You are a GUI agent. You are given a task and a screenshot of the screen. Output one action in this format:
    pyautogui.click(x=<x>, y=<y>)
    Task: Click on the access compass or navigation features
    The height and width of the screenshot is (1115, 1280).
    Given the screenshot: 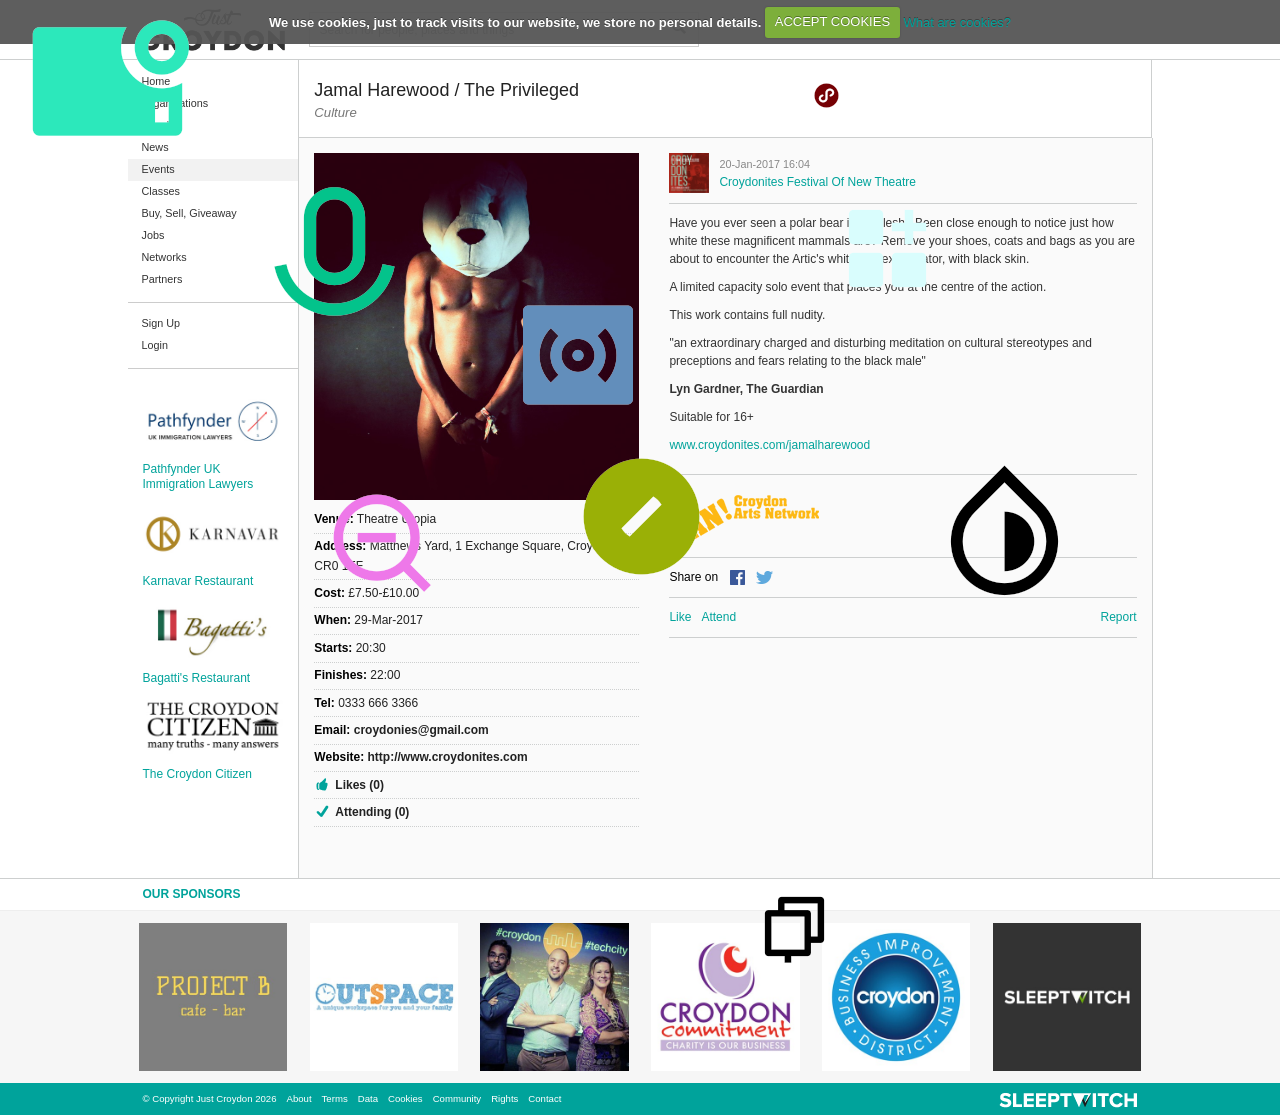 What is the action you would take?
    pyautogui.click(x=641, y=516)
    